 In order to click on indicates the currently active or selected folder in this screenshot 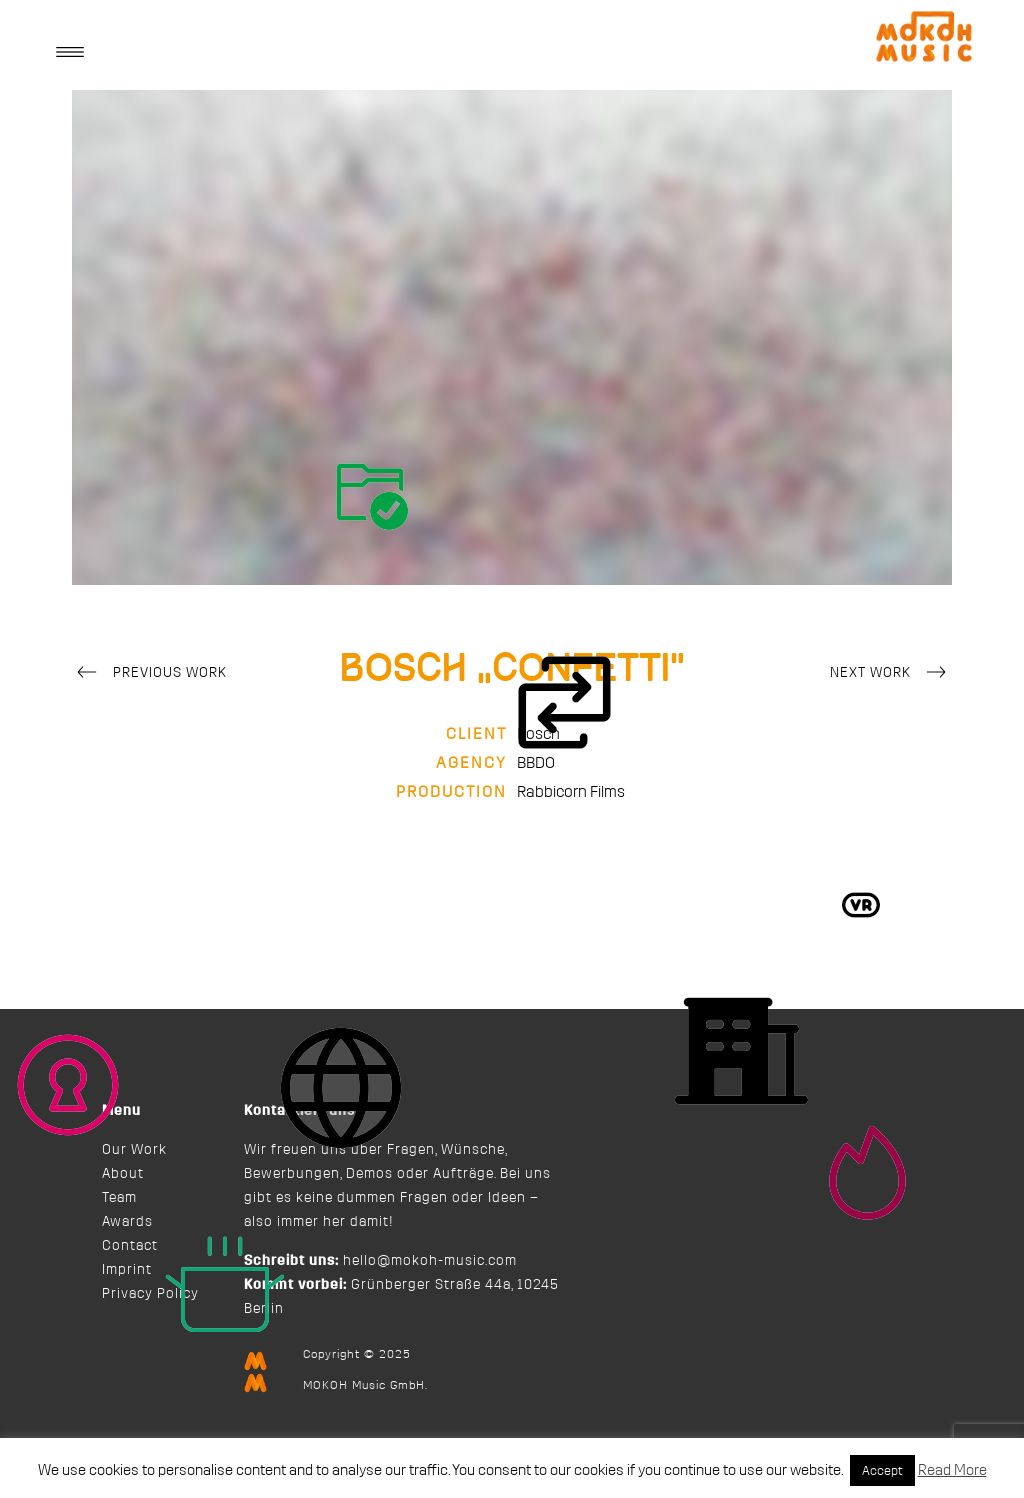, I will do `click(370, 492)`.